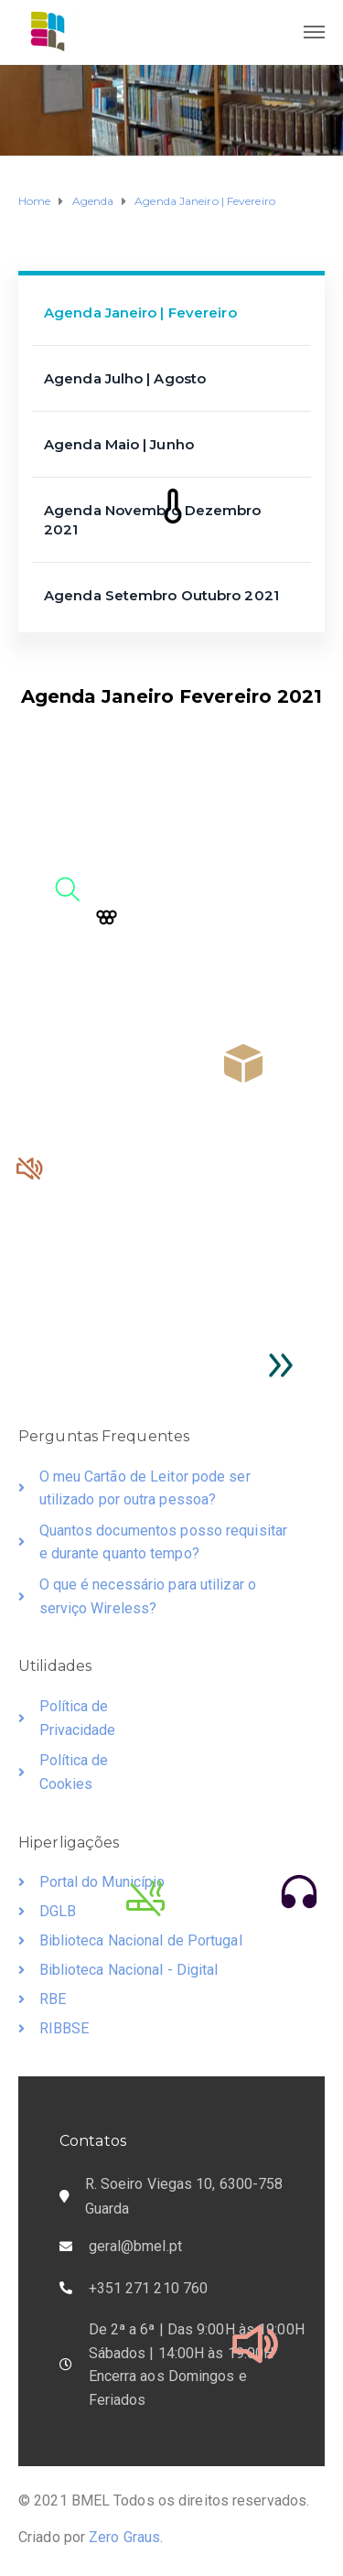  What do you see at coordinates (29, 1169) in the screenshot?
I see `mute audio or sound` at bounding box center [29, 1169].